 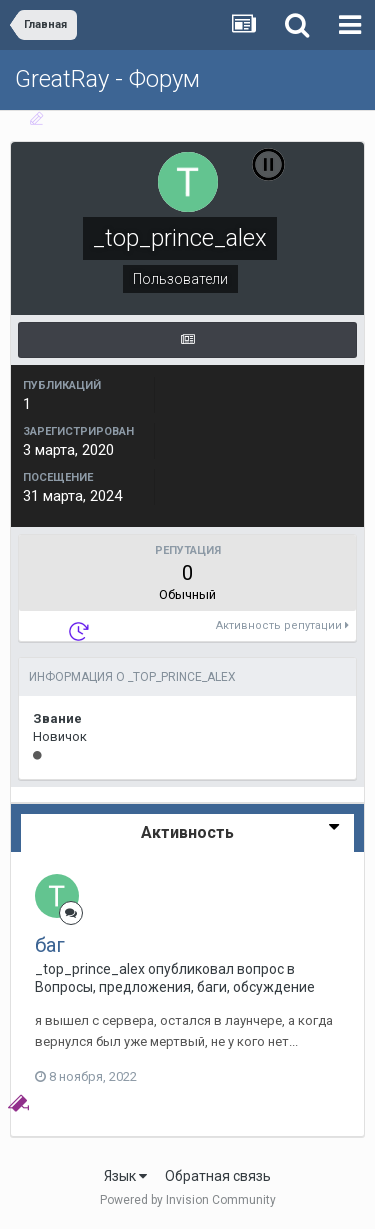 What do you see at coordinates (36, 118) in the screenshot?
I see `edit text or content` at bounding box center [36, 118].